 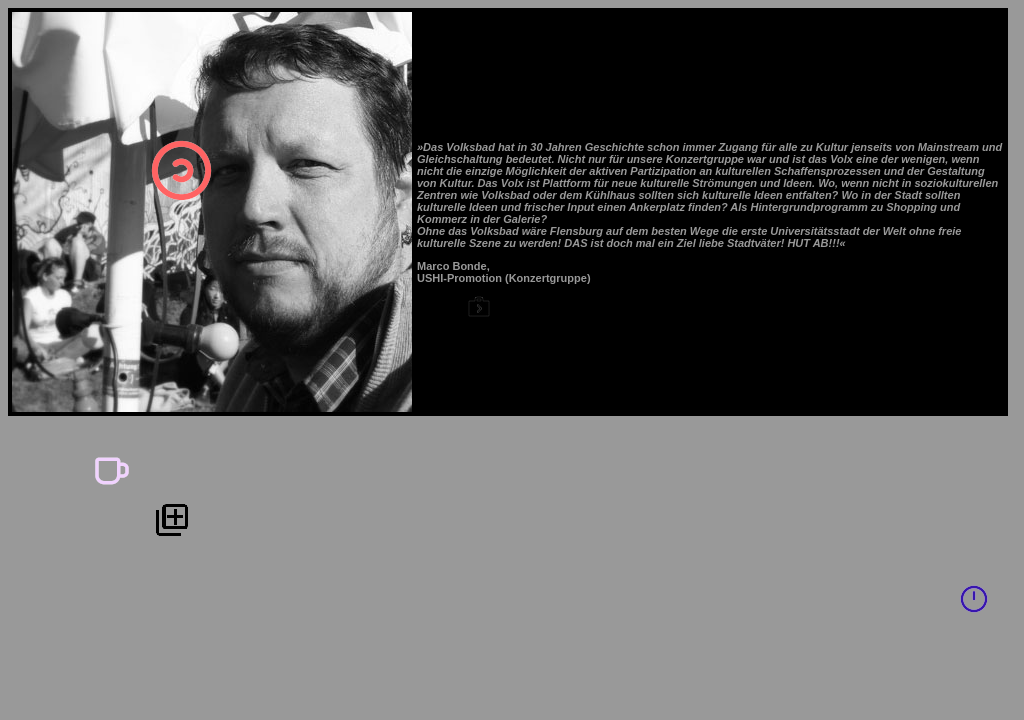 What do you see at coordinates (479, 306) in the screenshot?
I see `snooze or defer task to next week` at bounding box center [479, 306].